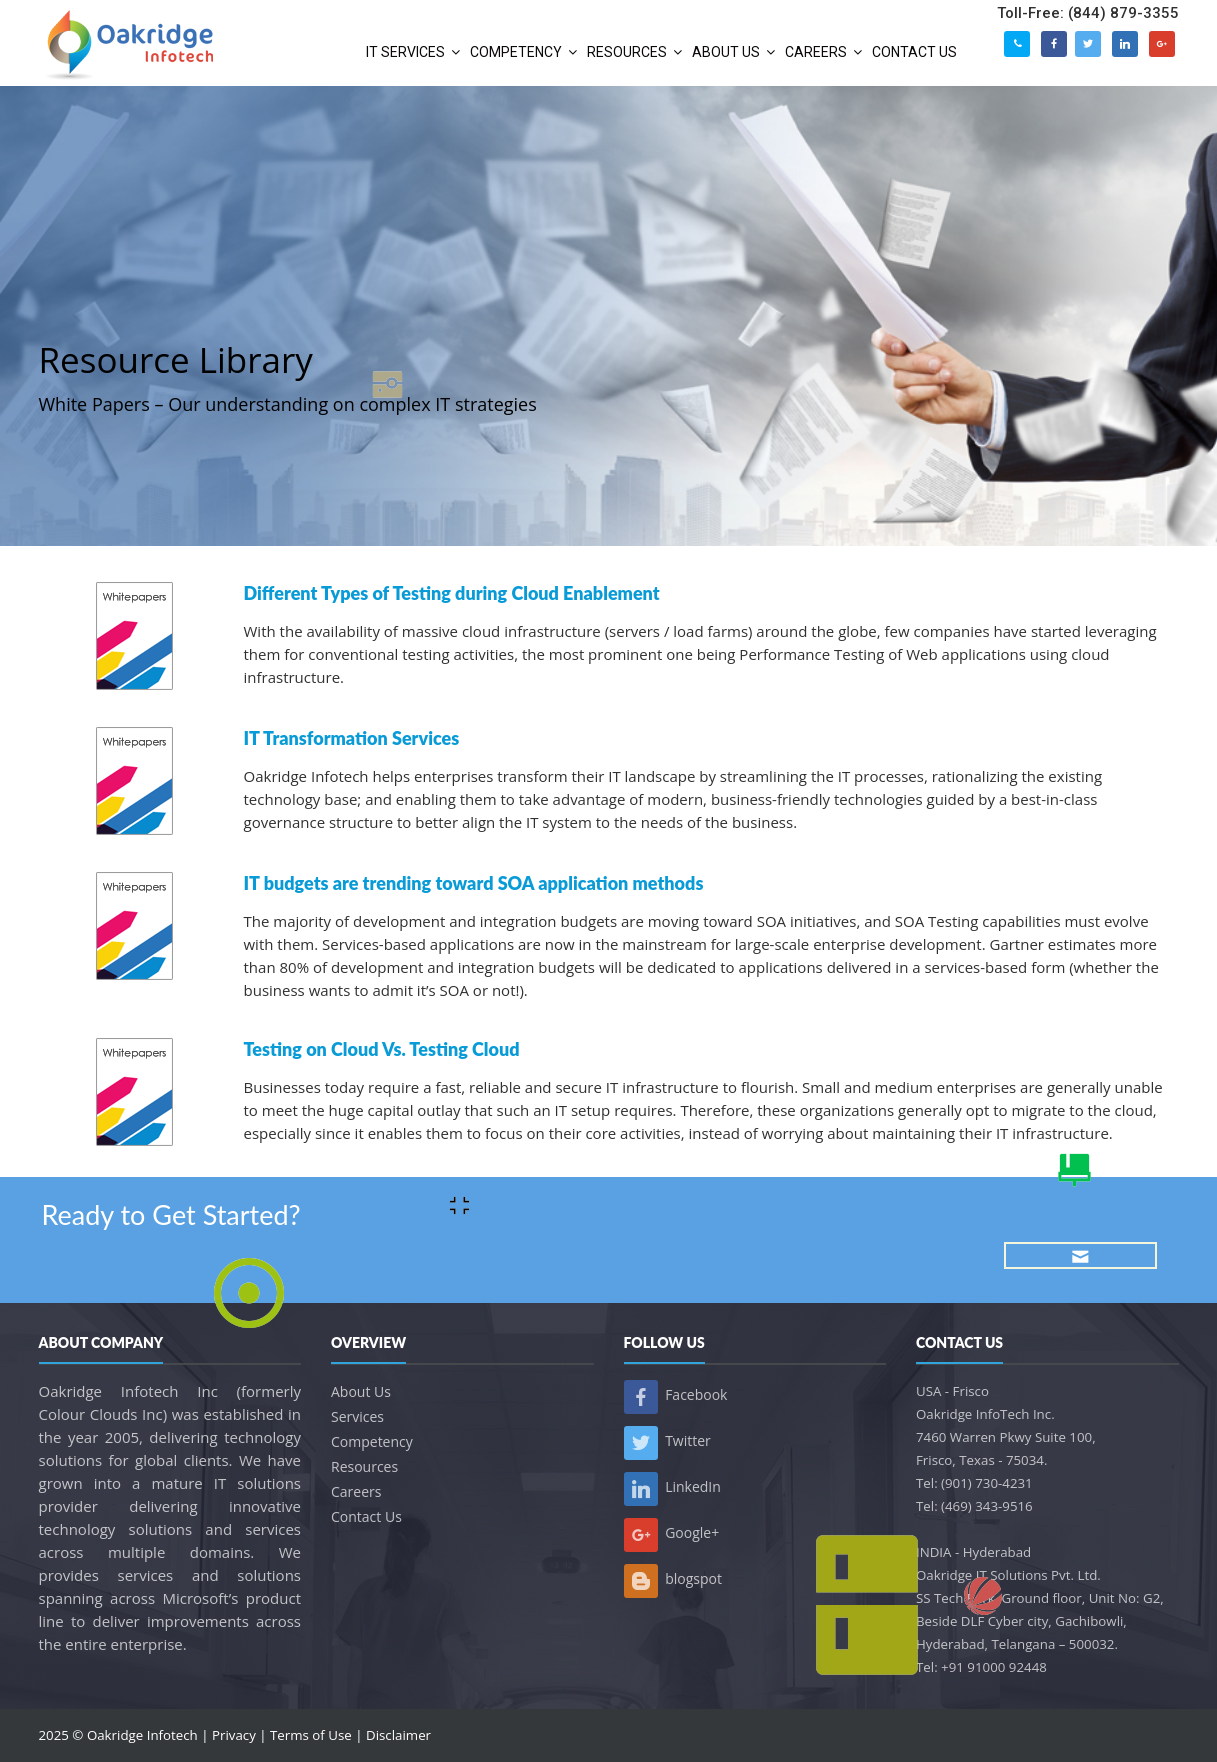 This screenshot has height=1762, width=1217. I want to click on sat.1 german television network logo, so click(983, 1596).